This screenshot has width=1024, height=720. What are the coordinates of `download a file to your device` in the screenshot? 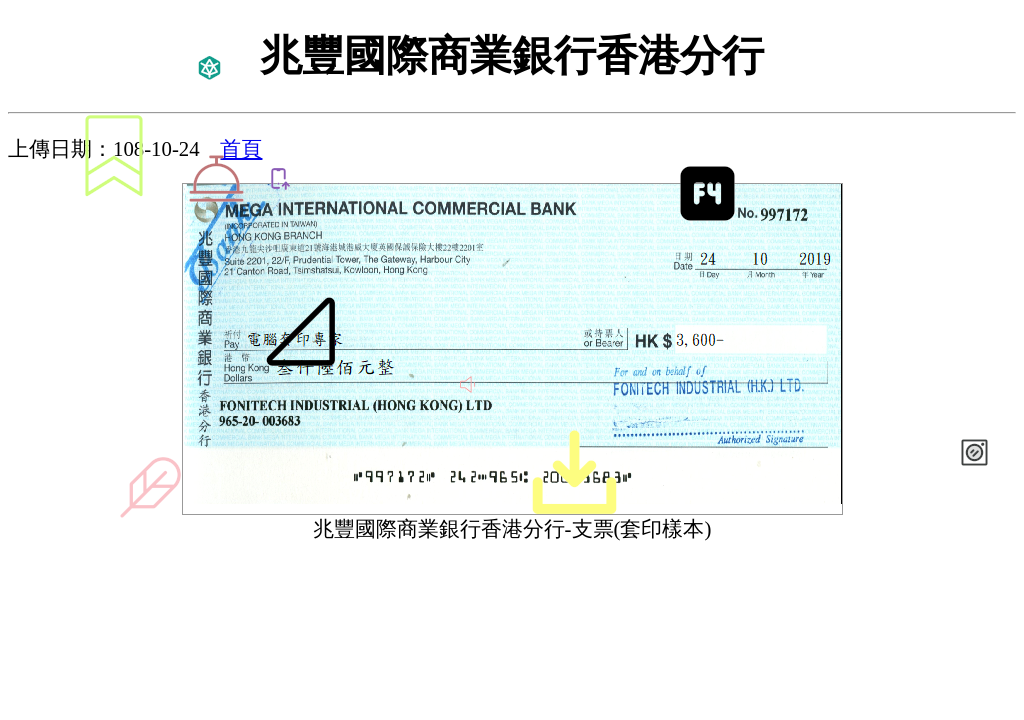 It's located at (574, 475).